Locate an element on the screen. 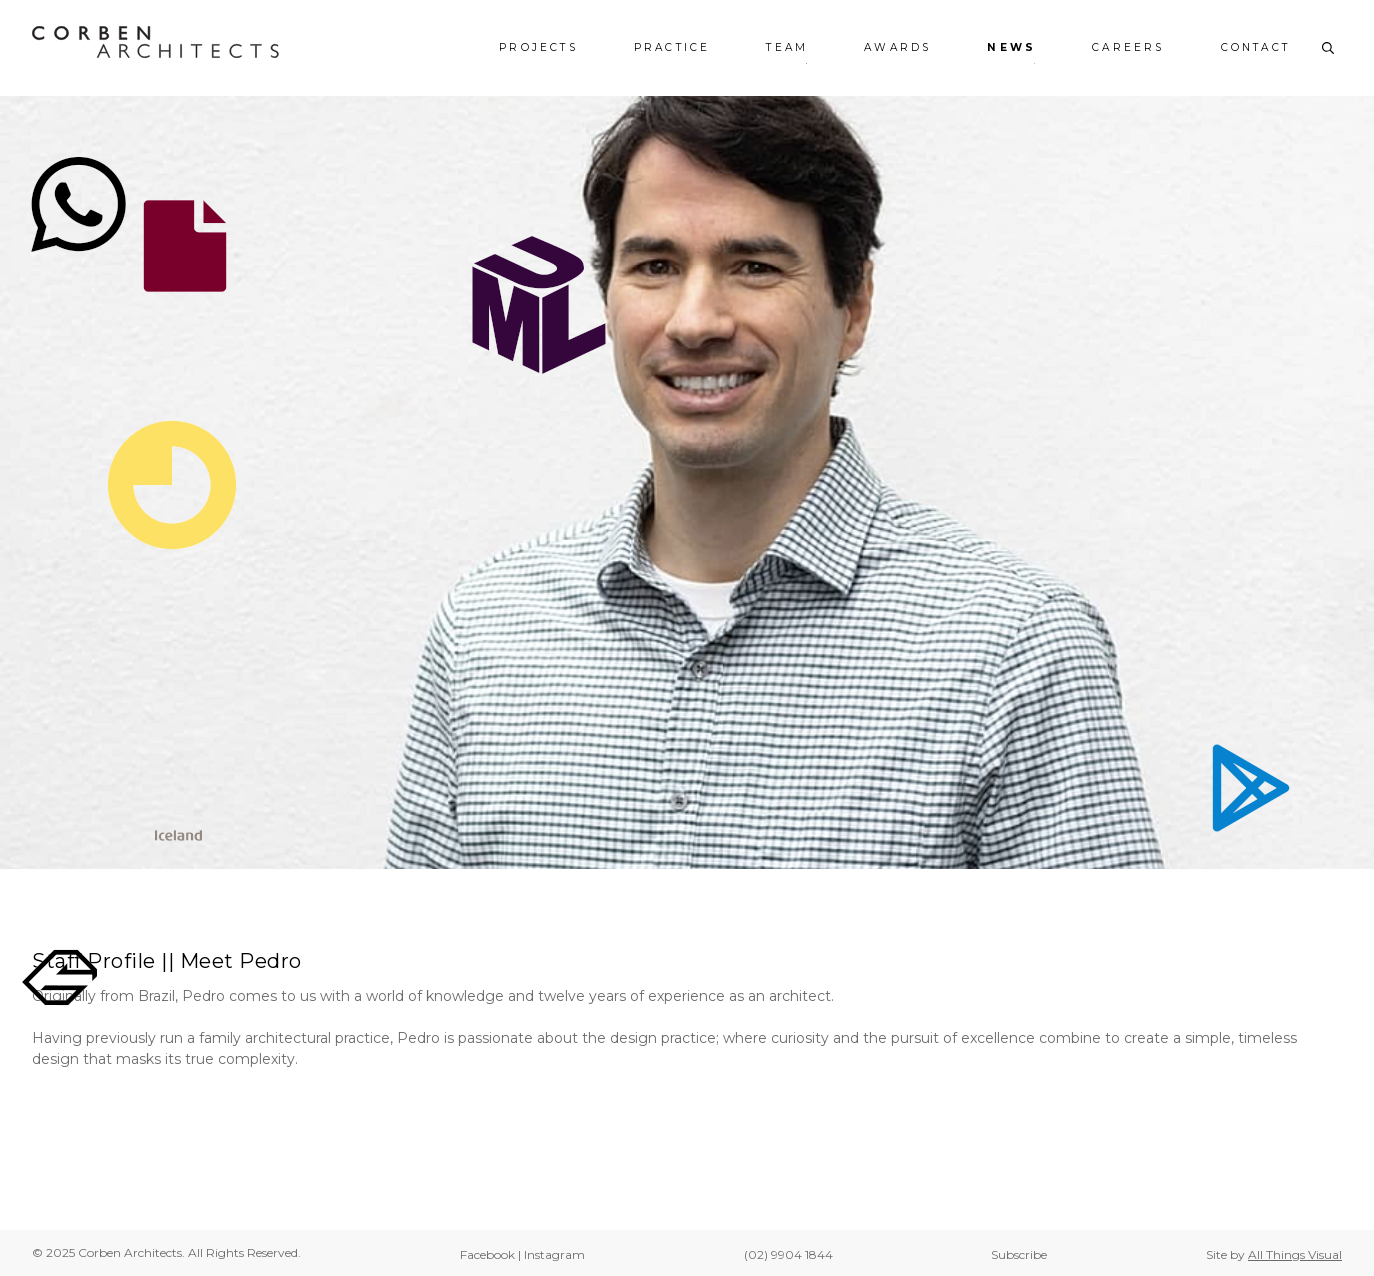 This screenshot has height=1276, width=1374. open google play store is located at coordinates (1251, 788).